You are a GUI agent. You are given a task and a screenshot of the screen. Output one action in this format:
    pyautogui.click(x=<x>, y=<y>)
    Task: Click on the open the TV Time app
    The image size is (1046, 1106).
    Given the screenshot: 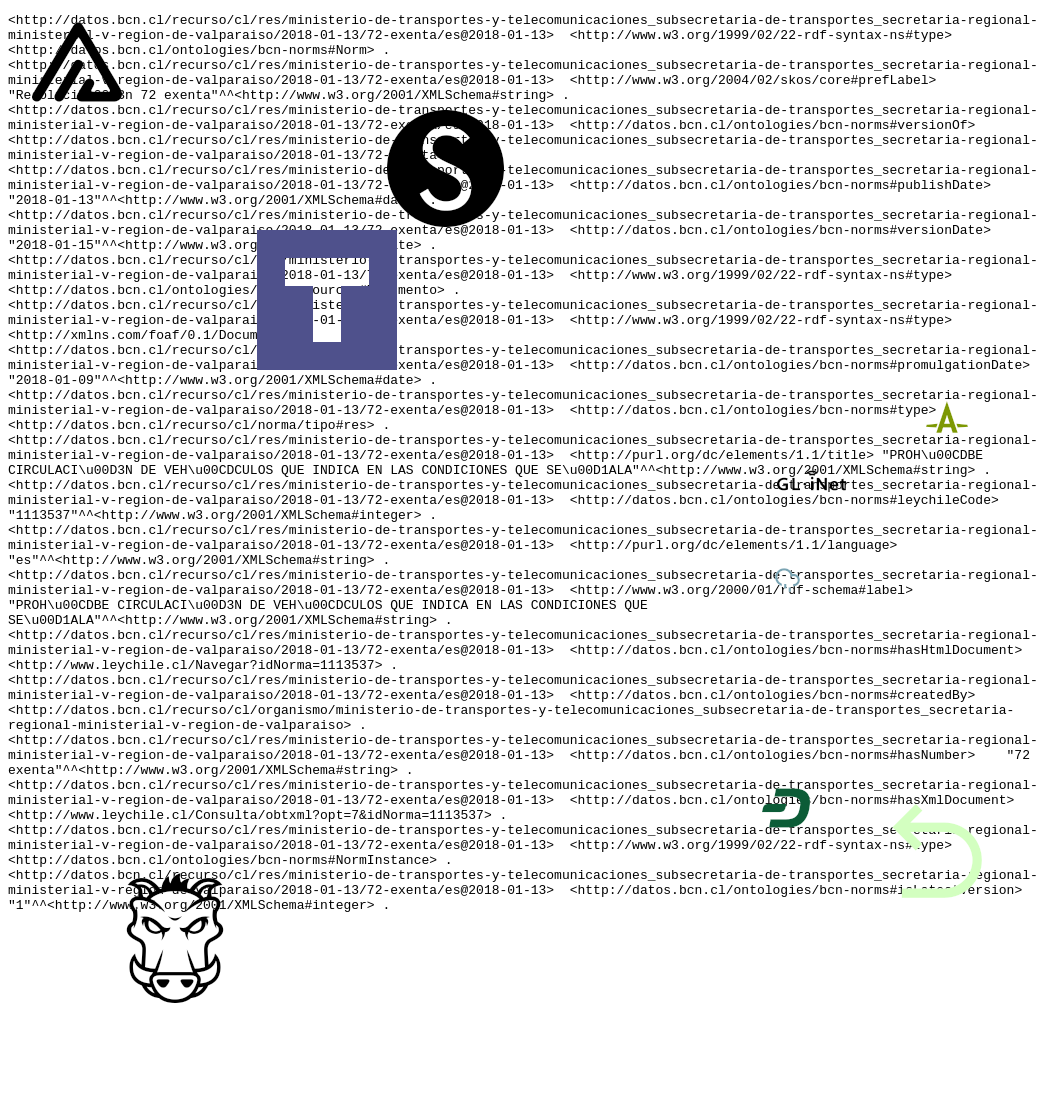 What is the action you would take?
    pyautogui.click(x=327, y=300)
    